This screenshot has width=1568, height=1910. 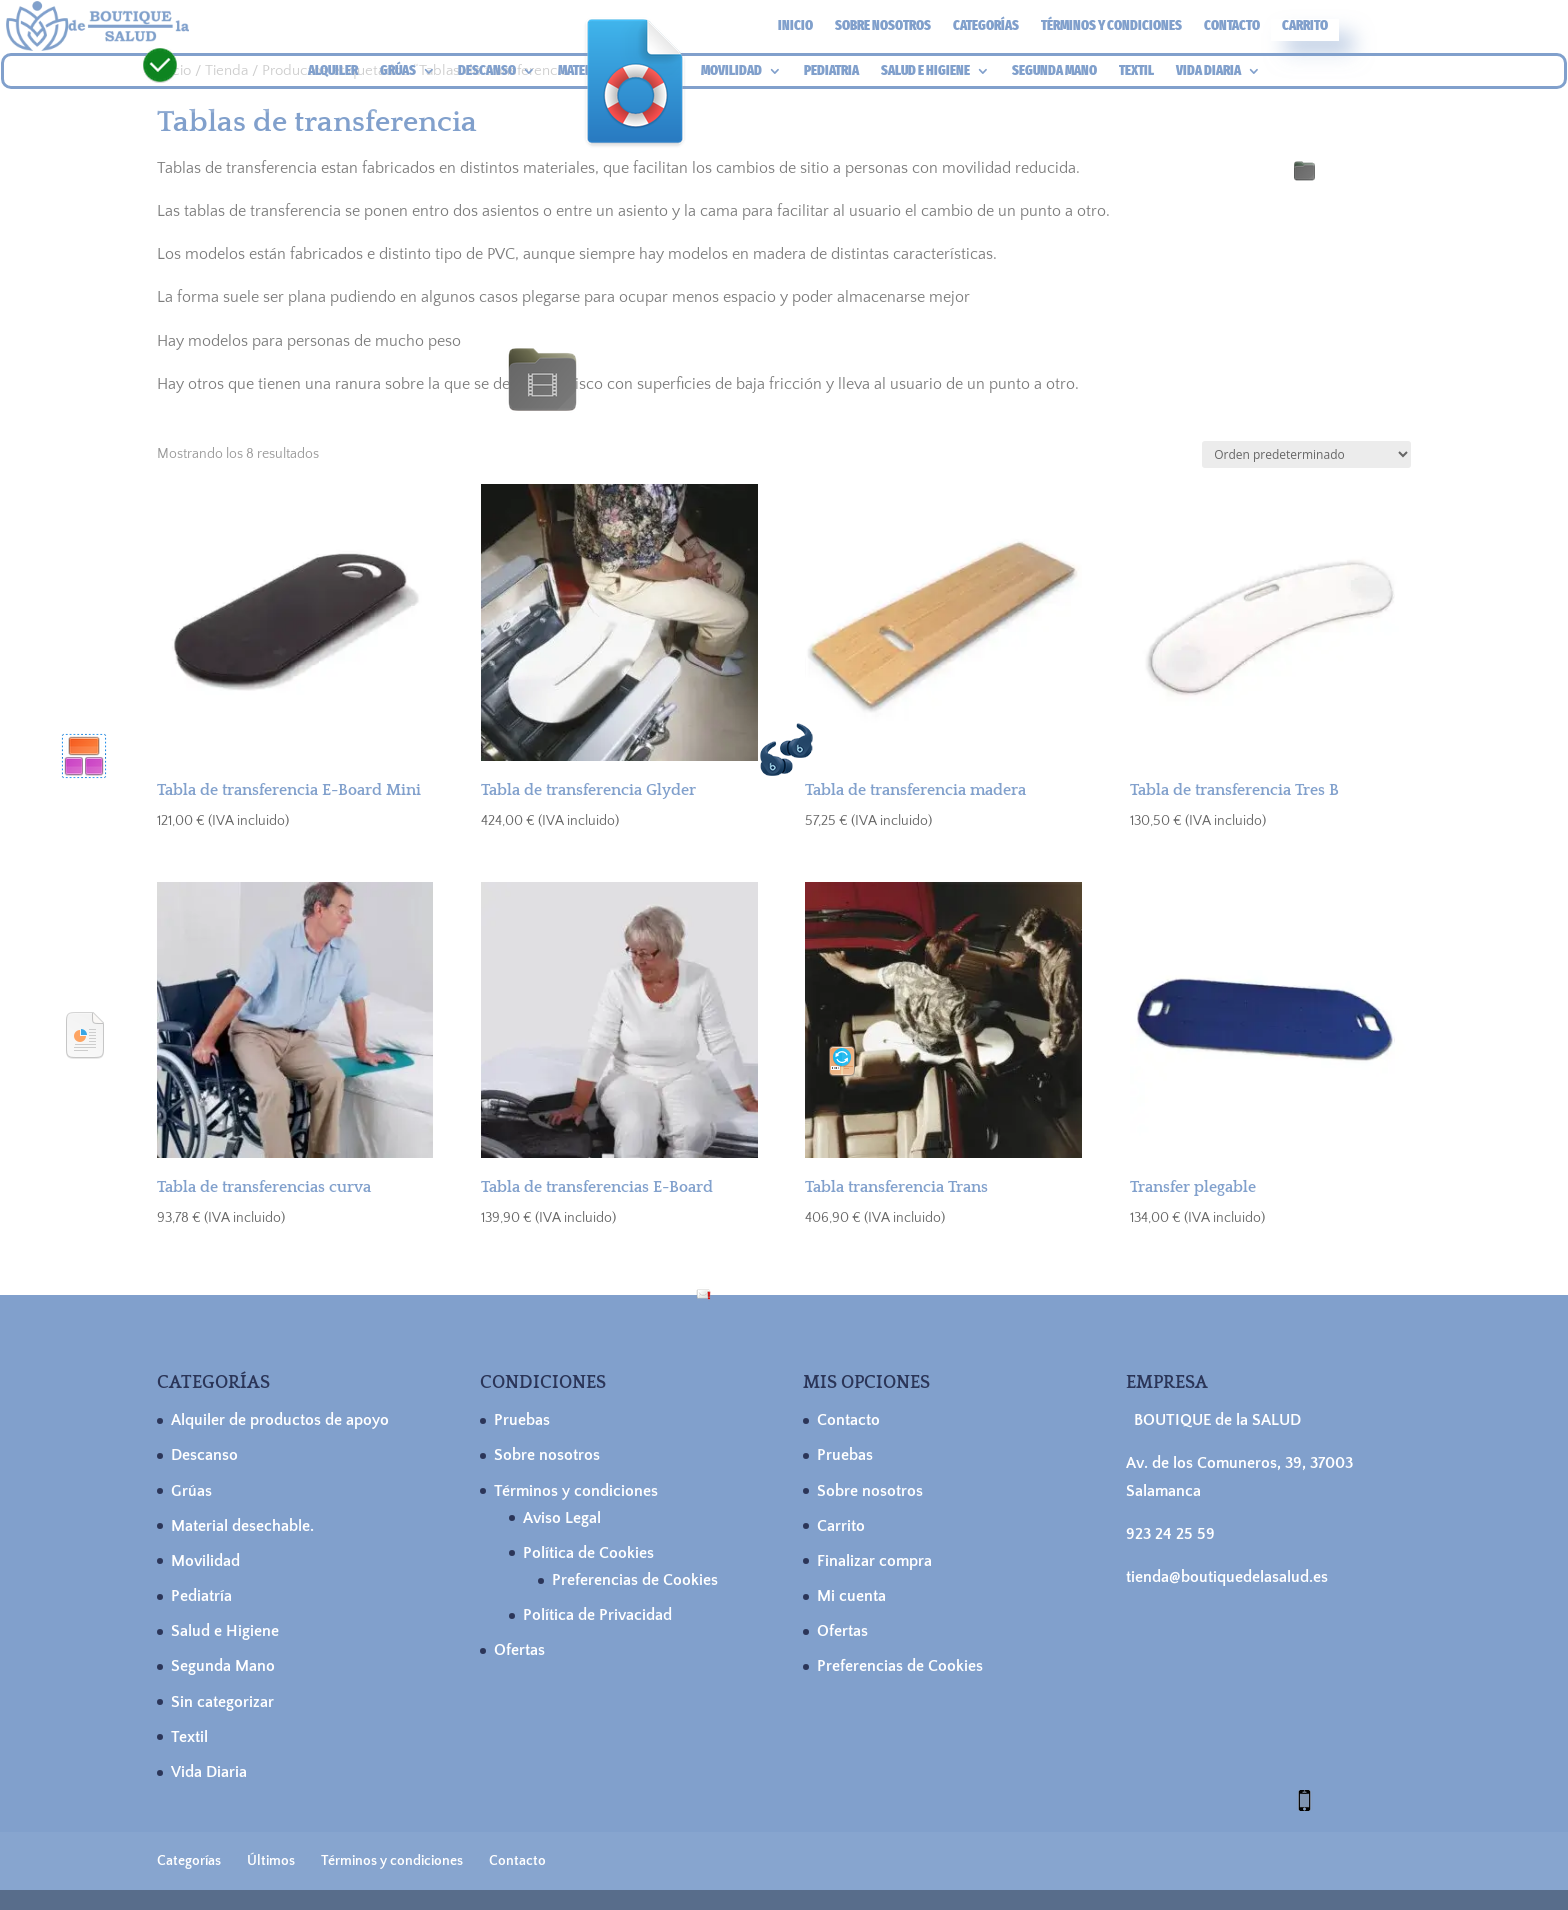 I want to click on open a presentation file, so click(x=85, y=1035).